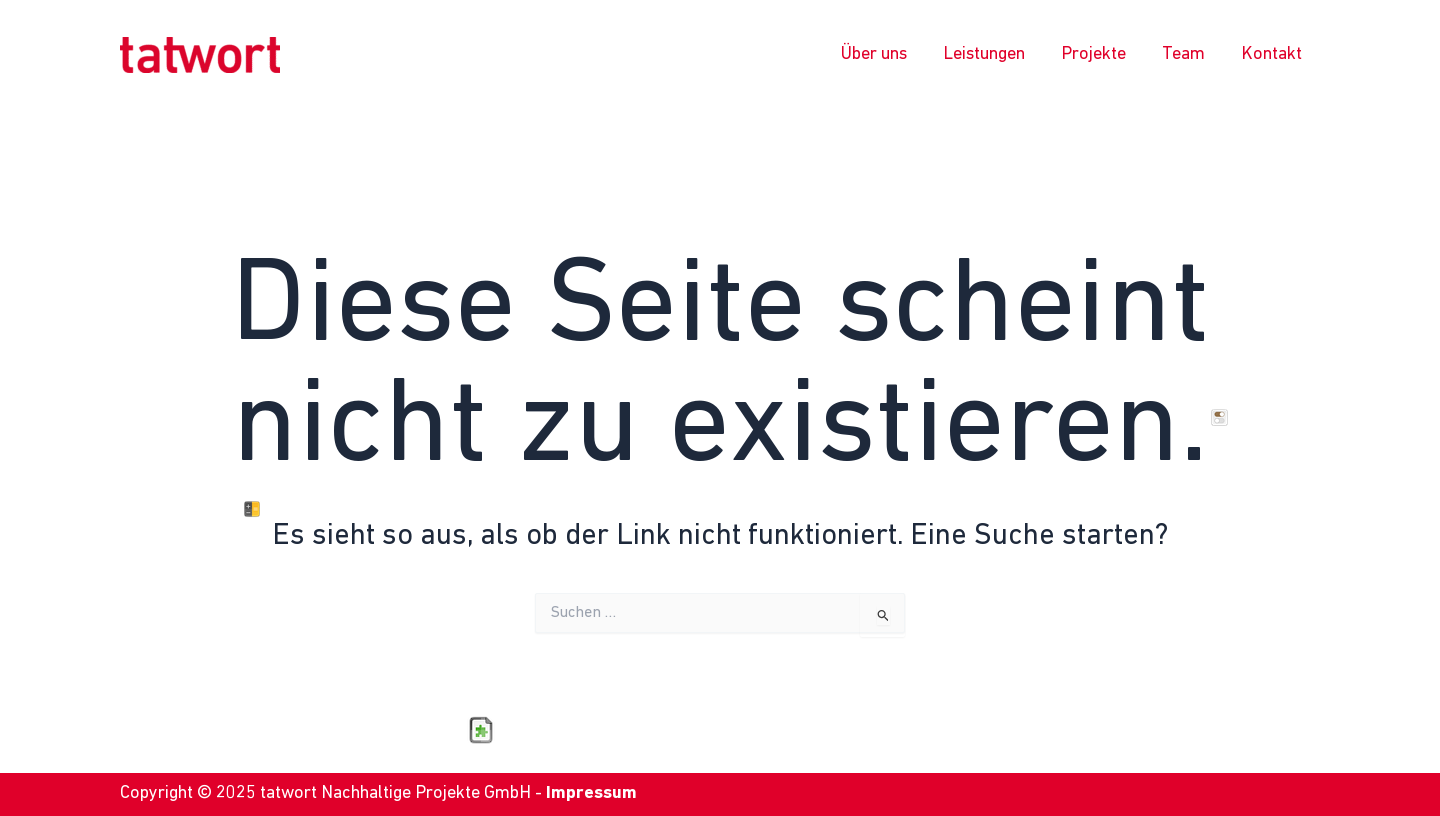 The height and width of the screenshot is (816, 1440). Describe the element at coordinates (1219, 417) in the screenshot. I see `open system settings or preferences` at that location.